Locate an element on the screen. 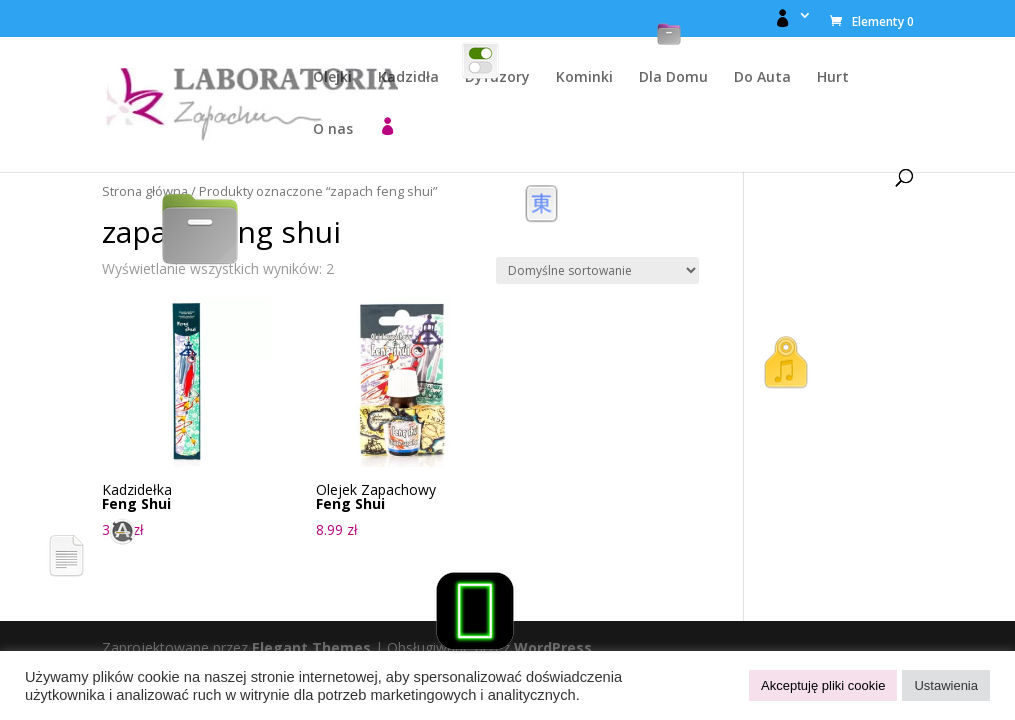 This screenshot has height=720, width=1015. launch portal reloaded game is located at coordinates (475, 611).